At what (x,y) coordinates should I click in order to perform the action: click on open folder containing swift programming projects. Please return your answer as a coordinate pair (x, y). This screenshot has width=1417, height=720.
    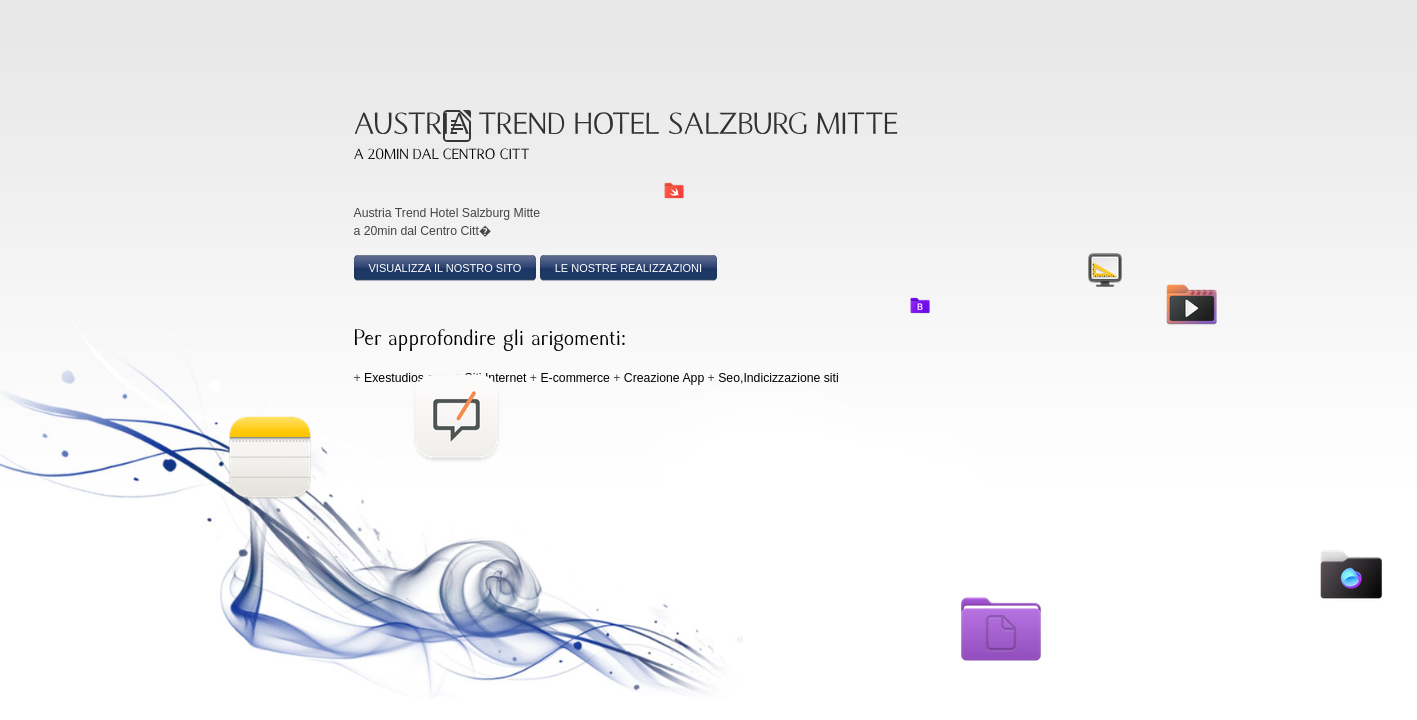
    Looking at the image, I should click on (674, 191).